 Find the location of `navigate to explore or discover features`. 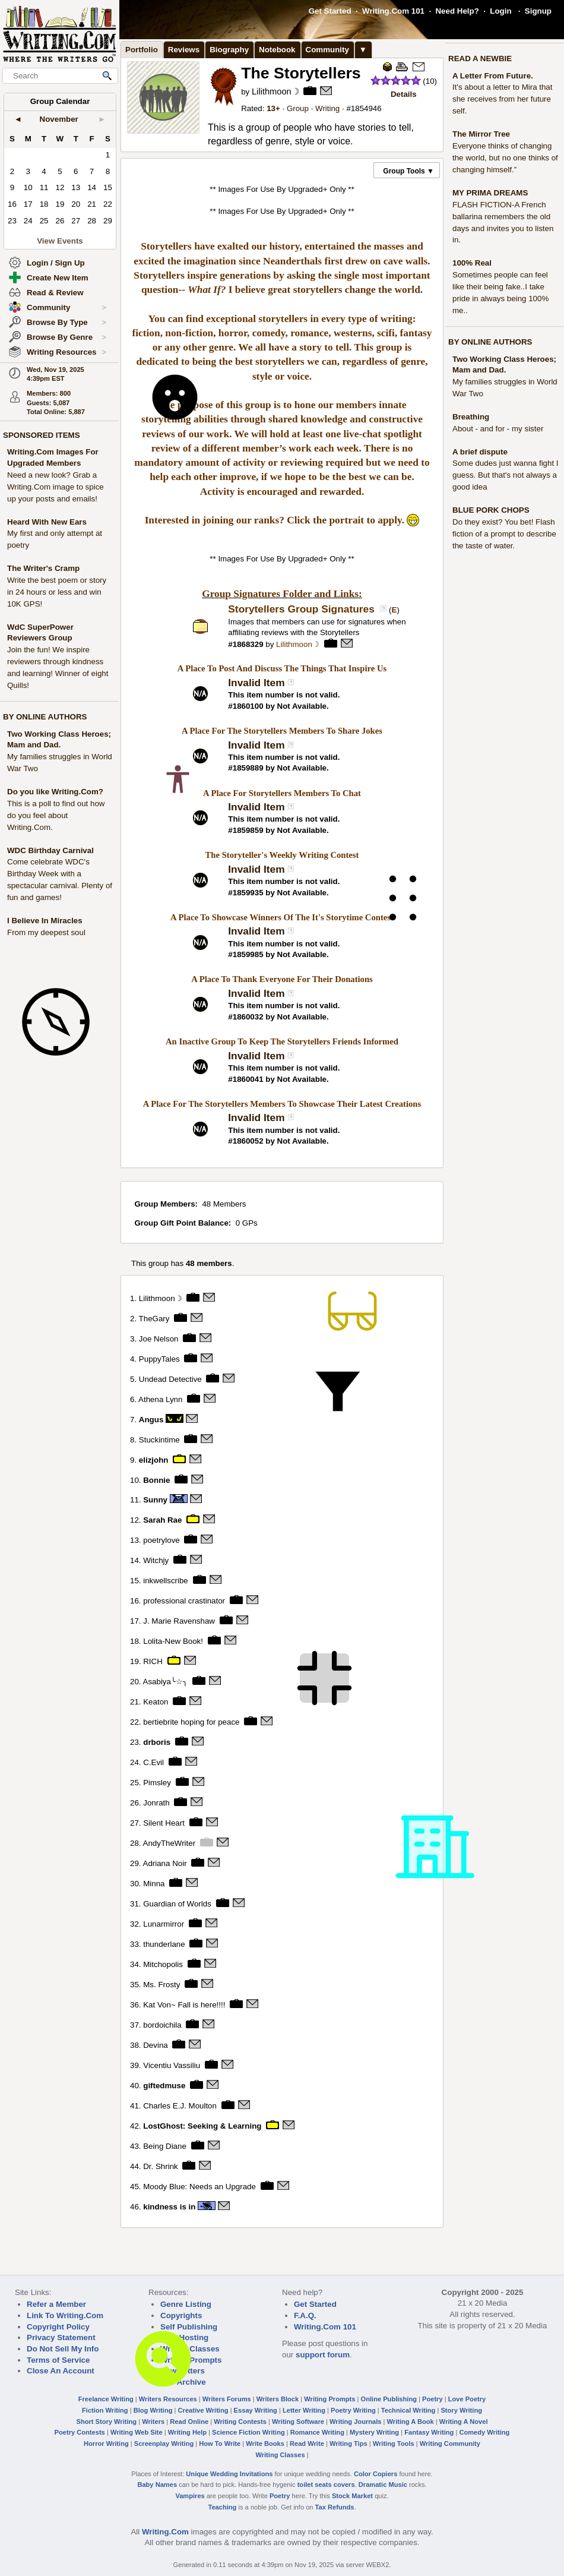

navigate to explore or discover features is located at coordinates (56, 1022).